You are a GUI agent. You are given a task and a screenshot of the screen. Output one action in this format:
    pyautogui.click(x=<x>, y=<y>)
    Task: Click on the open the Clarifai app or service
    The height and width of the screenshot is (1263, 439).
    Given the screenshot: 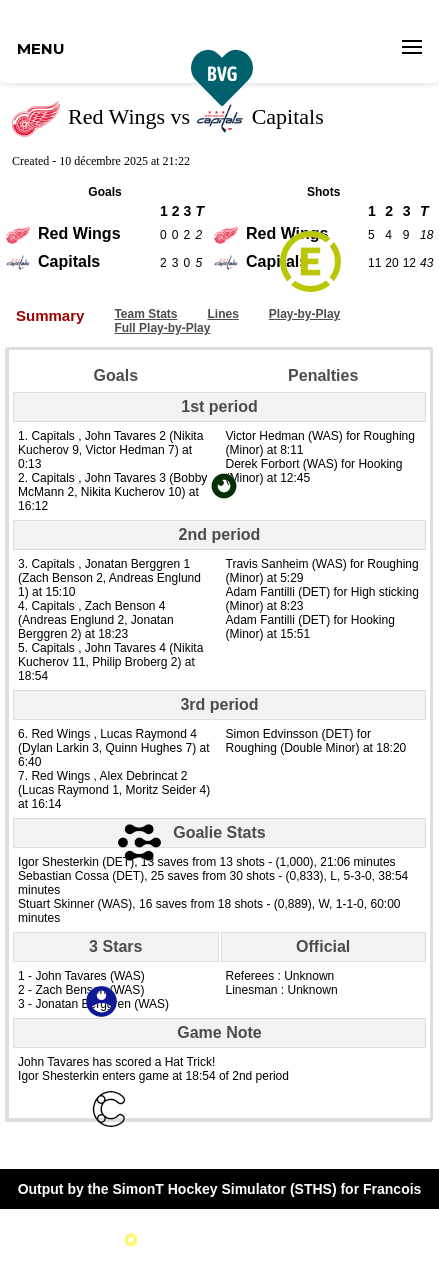 What is the action you would take?
    pyautogui.click(x=139, y=842)
    